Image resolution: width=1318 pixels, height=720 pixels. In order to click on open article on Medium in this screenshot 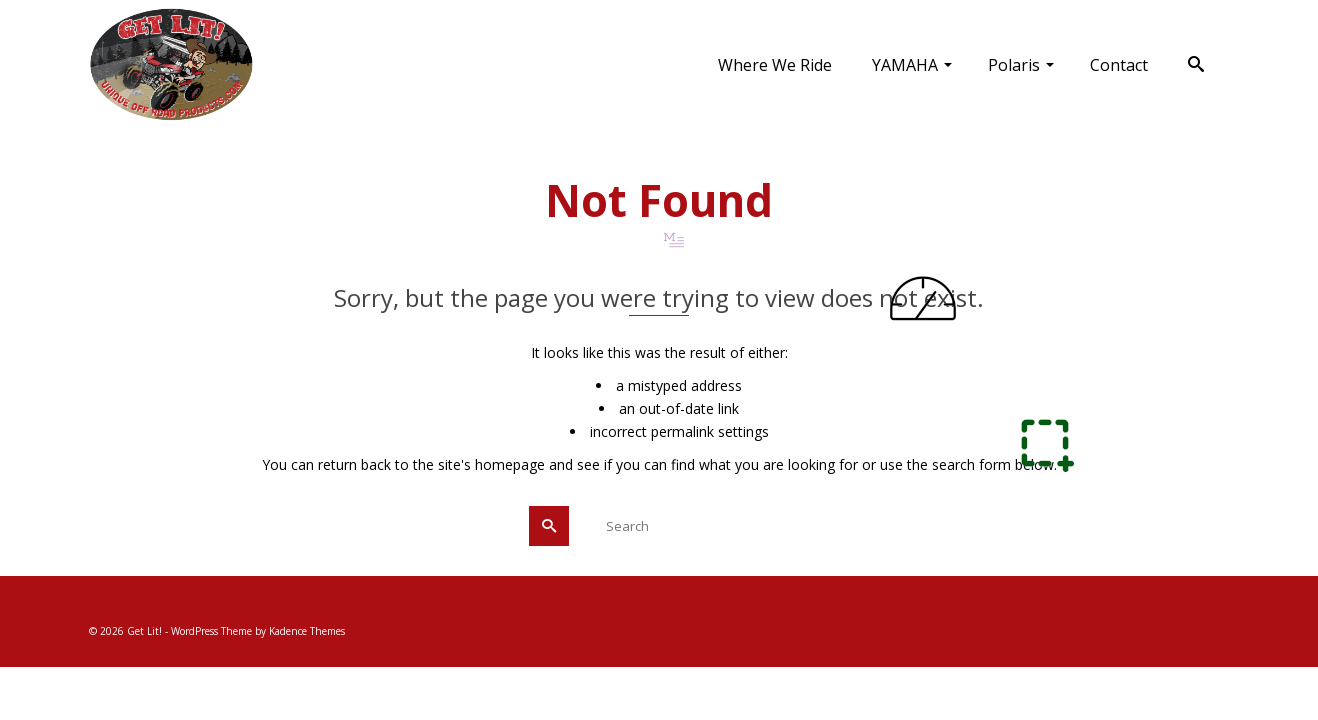, I will do `click(674, 240)`.